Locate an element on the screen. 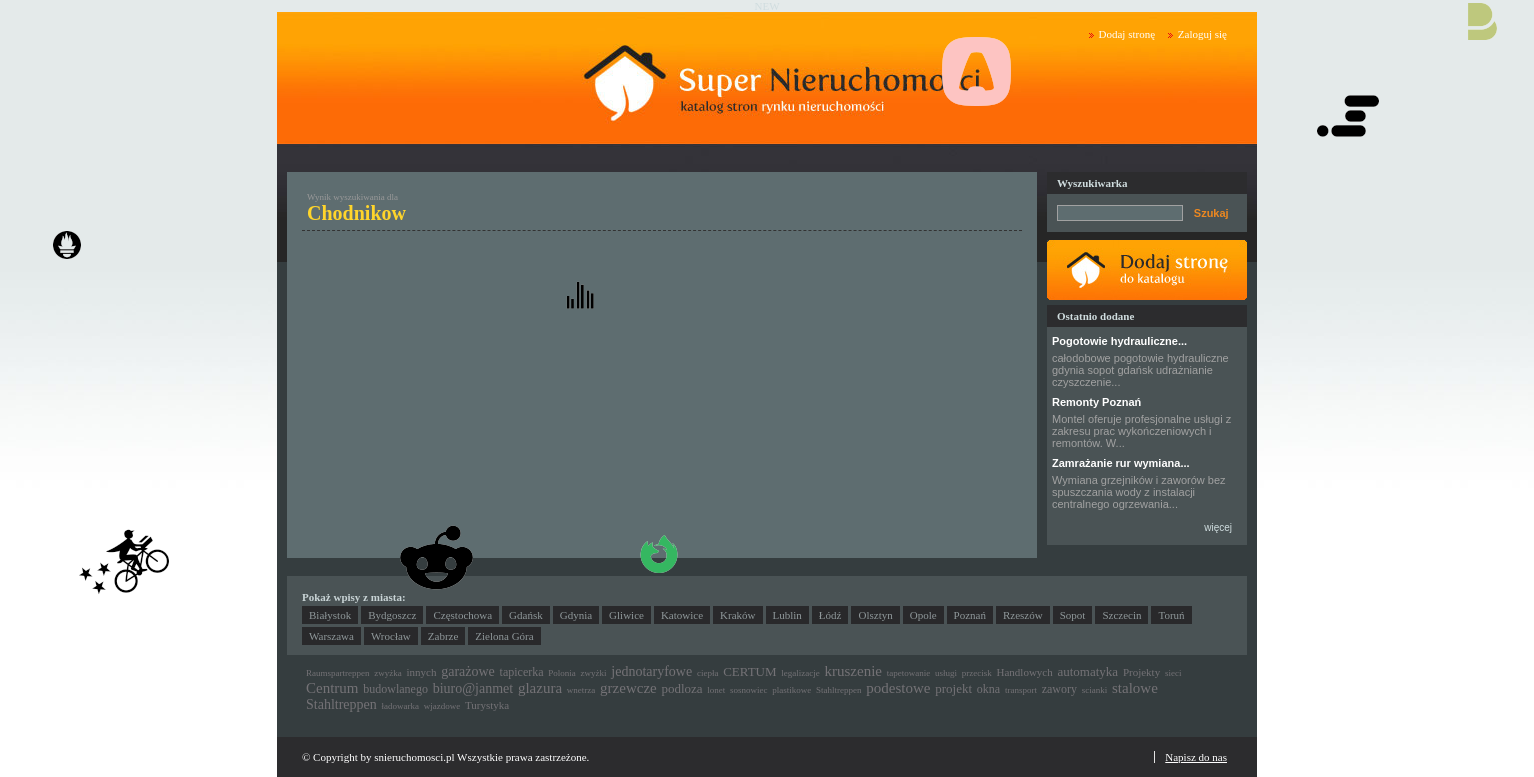  view grouped bar chart data is located at coordinates (581, 296).